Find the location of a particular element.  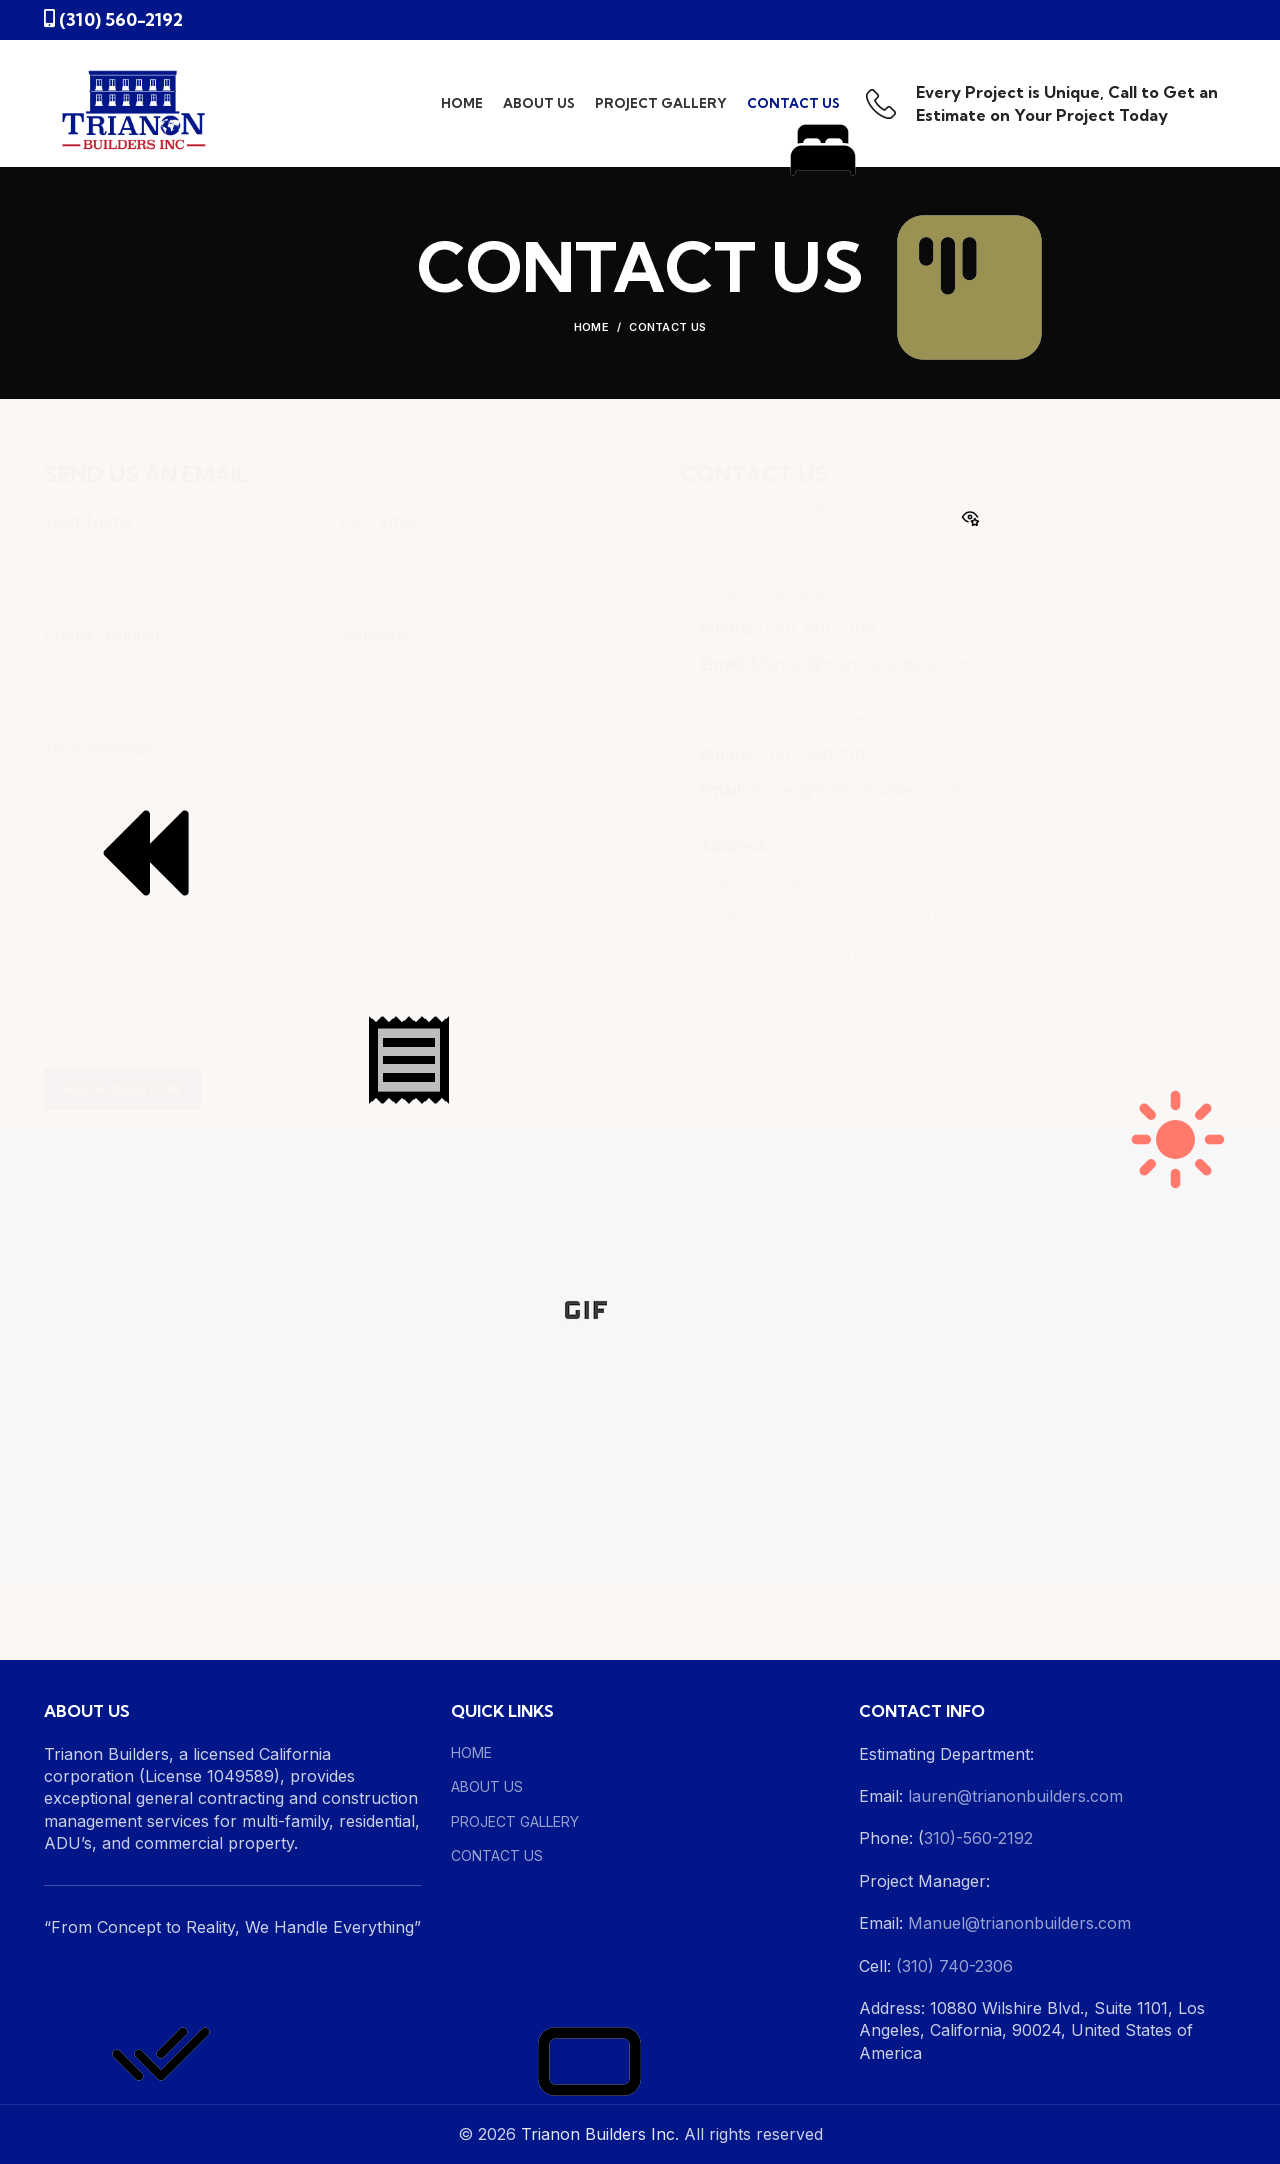

align content to the top-left corner is located at coordinates (969, 287).